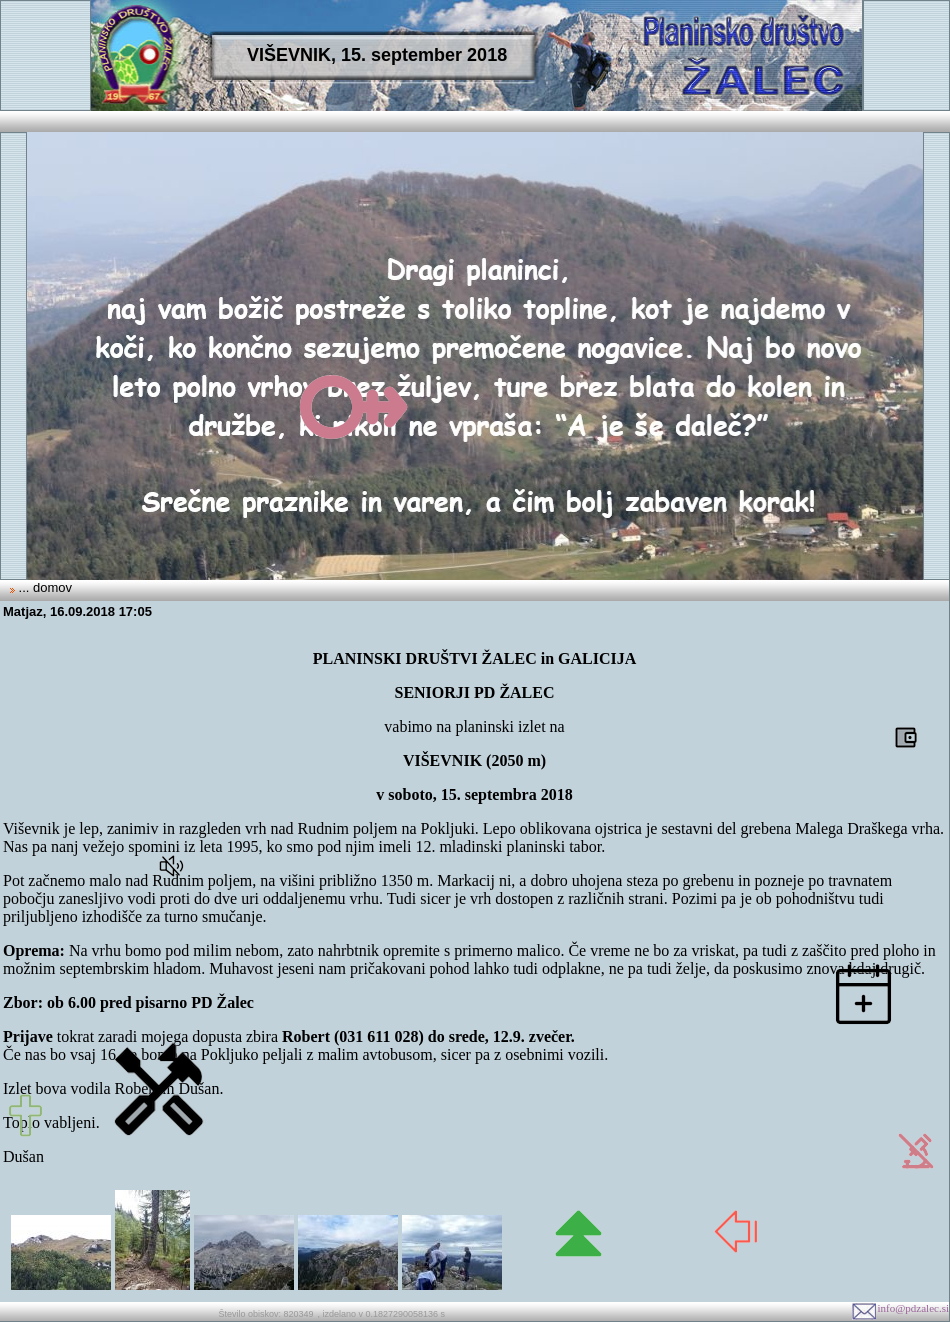 This screenshot has height=1322, width=950. I want to click on add a new calendar event, so click(863, 996).